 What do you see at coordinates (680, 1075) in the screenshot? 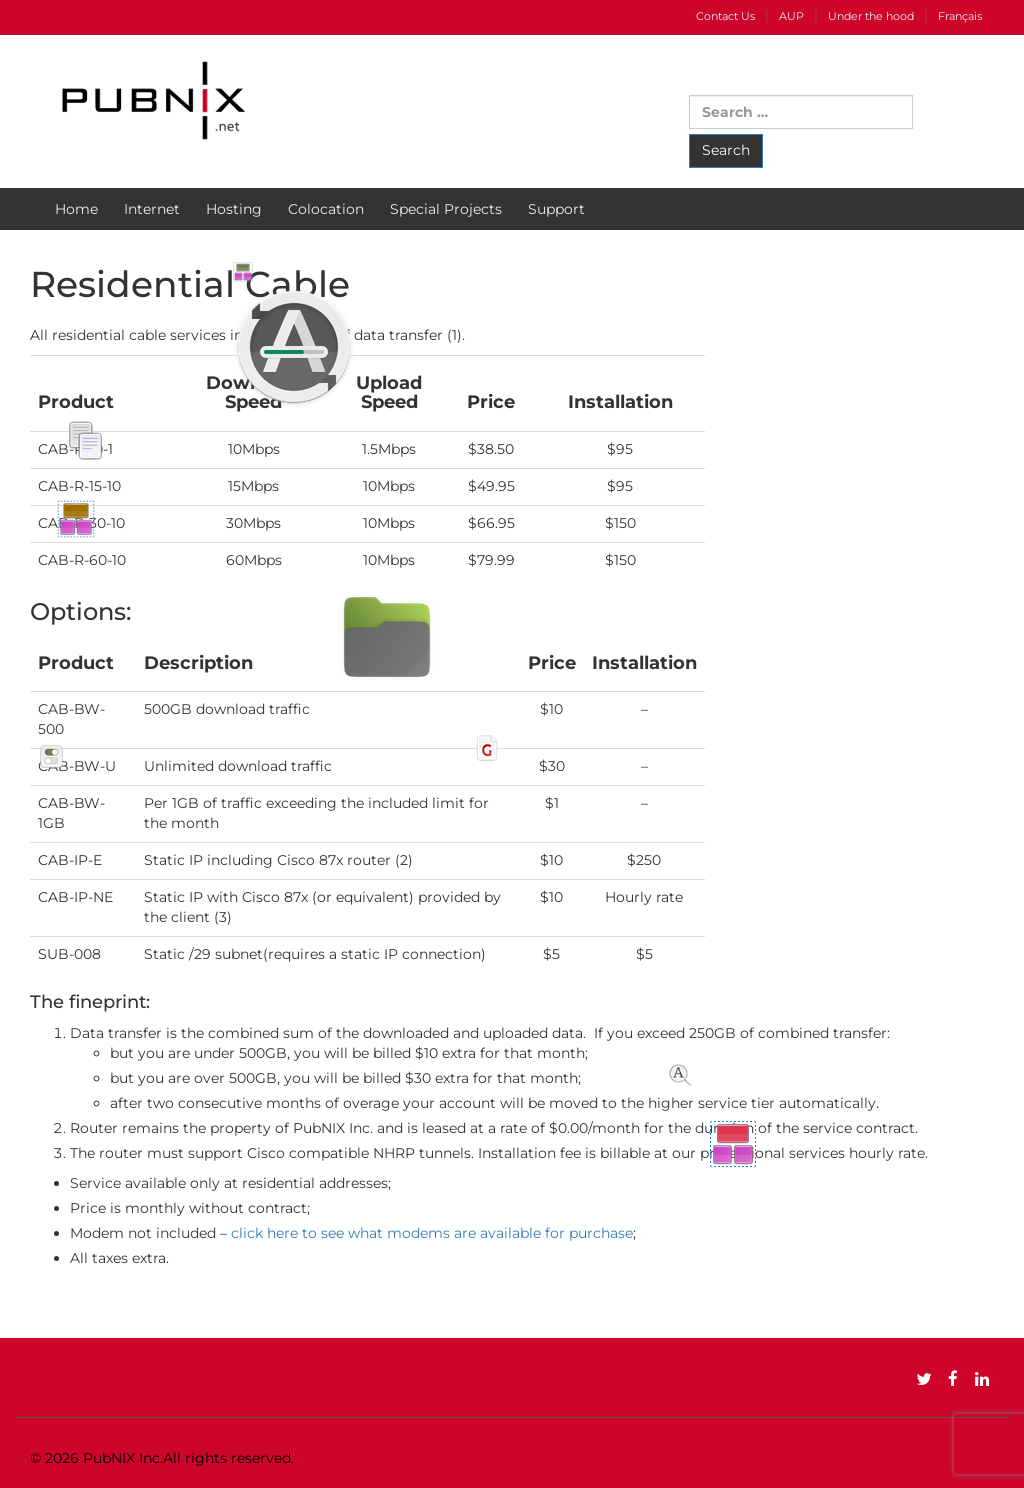
I see `search for files by name or content` at bounding box center [680, 1075].